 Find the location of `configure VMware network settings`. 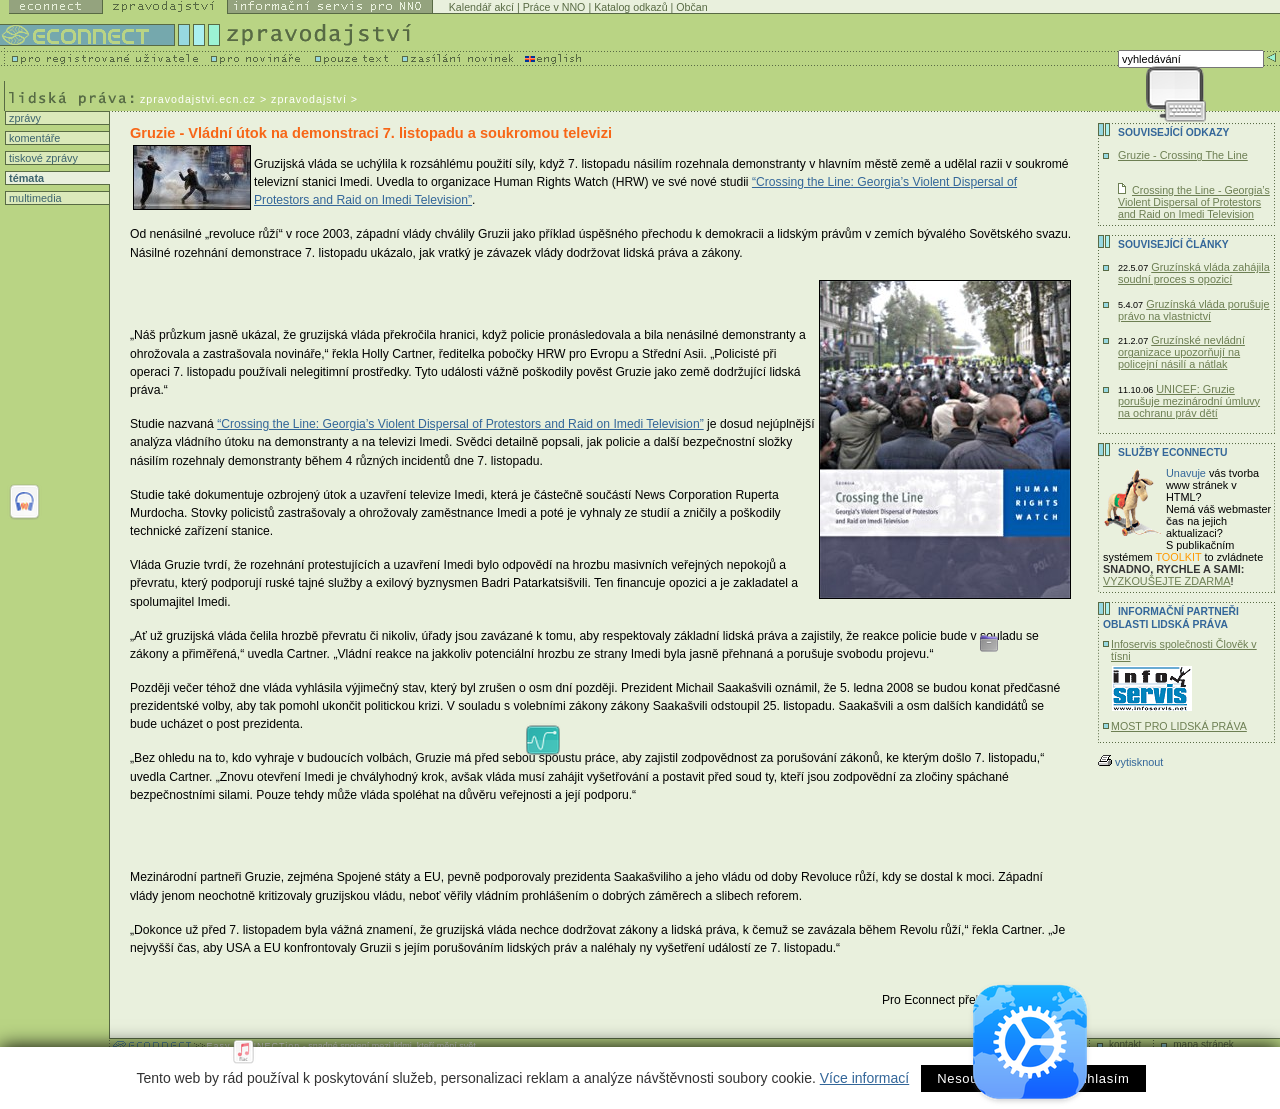

configure VMware network settings is located at coordinates (1030, 1042).